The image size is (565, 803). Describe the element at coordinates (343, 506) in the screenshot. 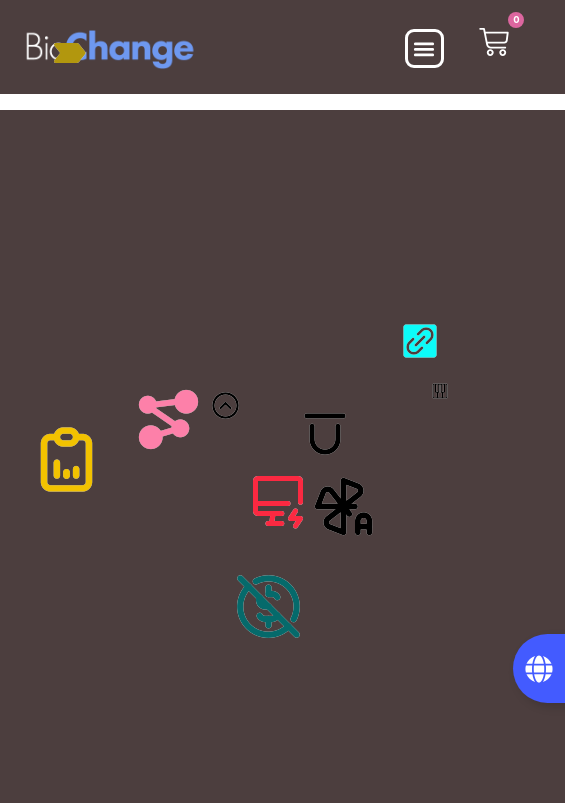

I see `toggle automatic climate control fan` at that location.